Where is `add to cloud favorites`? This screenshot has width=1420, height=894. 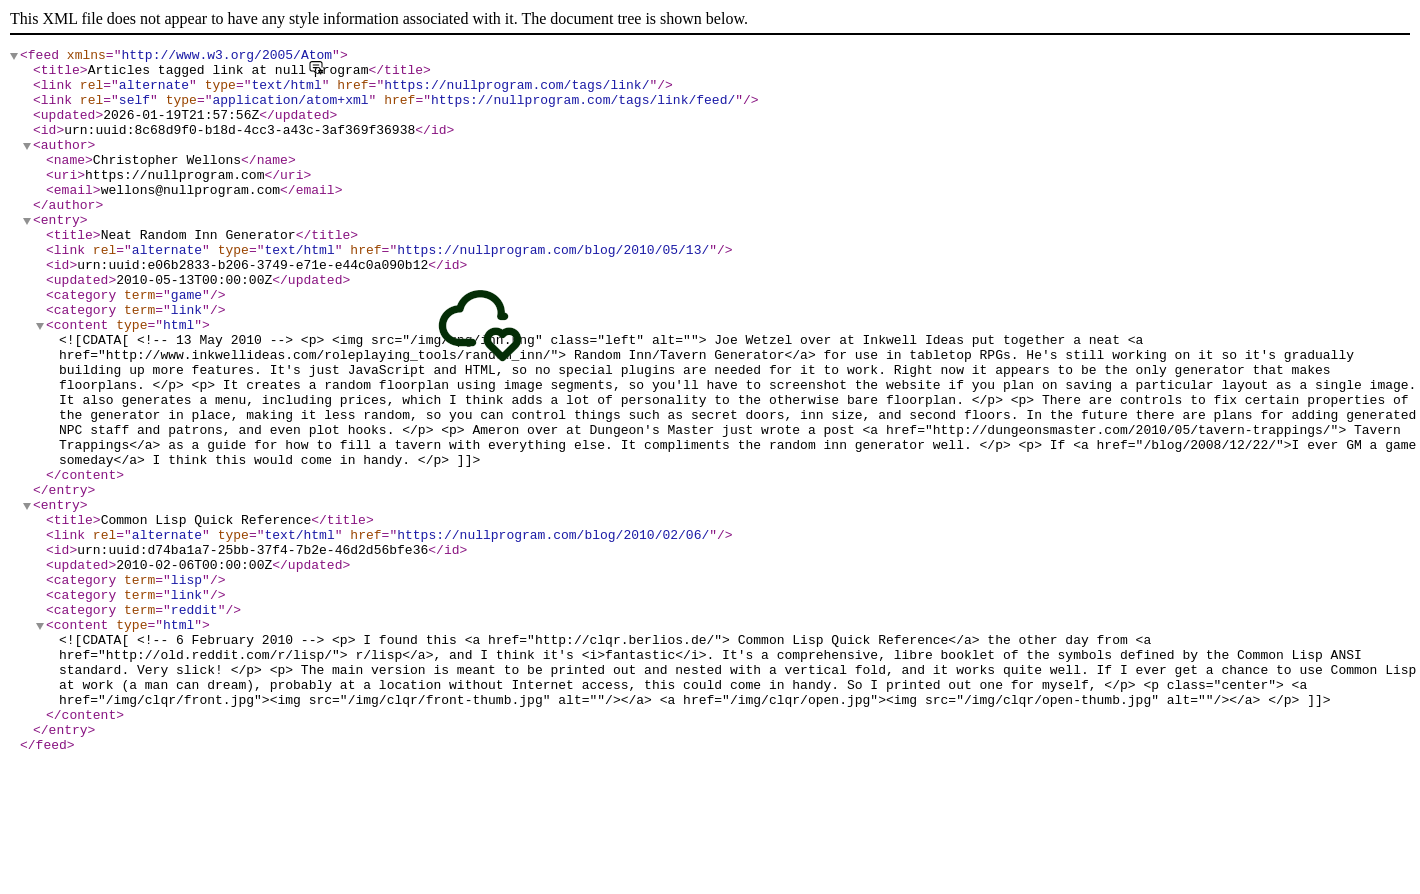 add to cloud favorites is located at coordinates (480, 320).